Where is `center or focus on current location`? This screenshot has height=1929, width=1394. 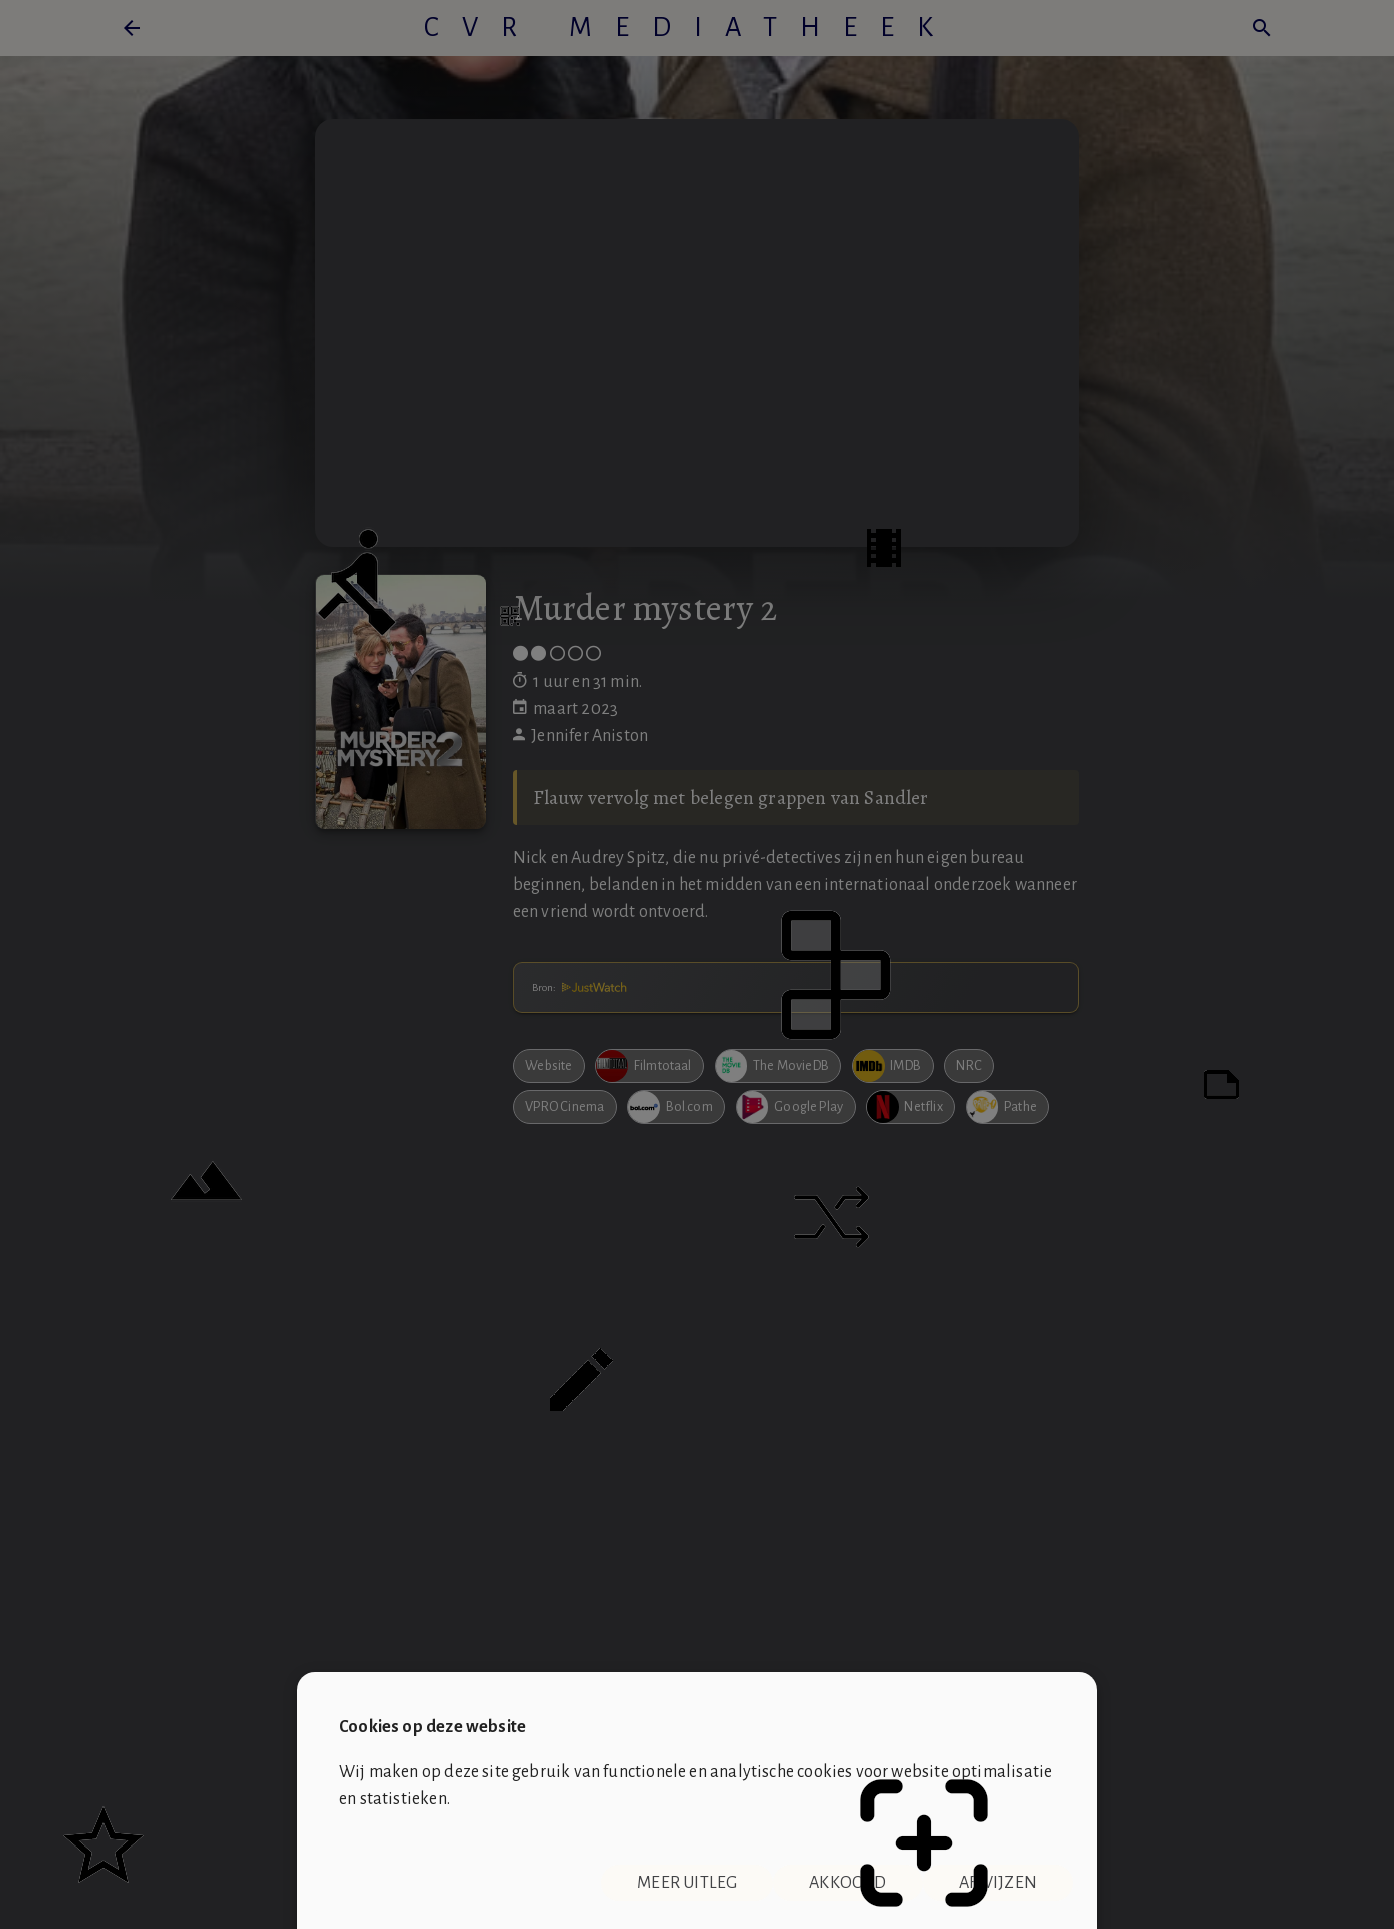 center or focus on current location is located at coordinates (924, 1843).